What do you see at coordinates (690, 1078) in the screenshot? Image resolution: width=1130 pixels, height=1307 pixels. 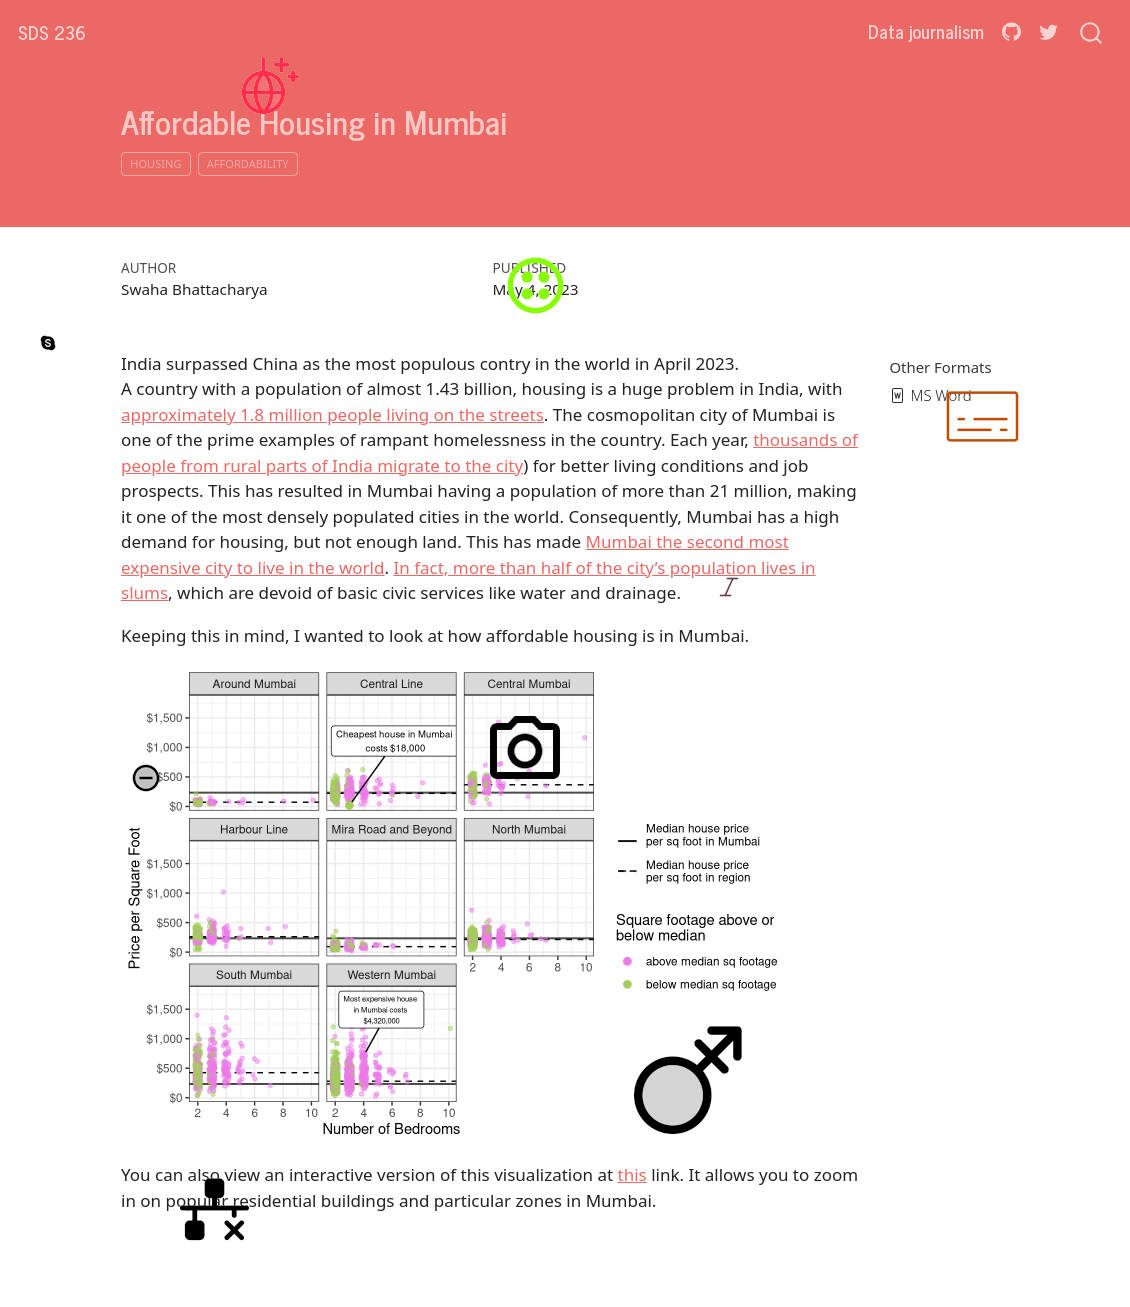 I see `select transgender as gender identity` at bounding box center [690, 1078].